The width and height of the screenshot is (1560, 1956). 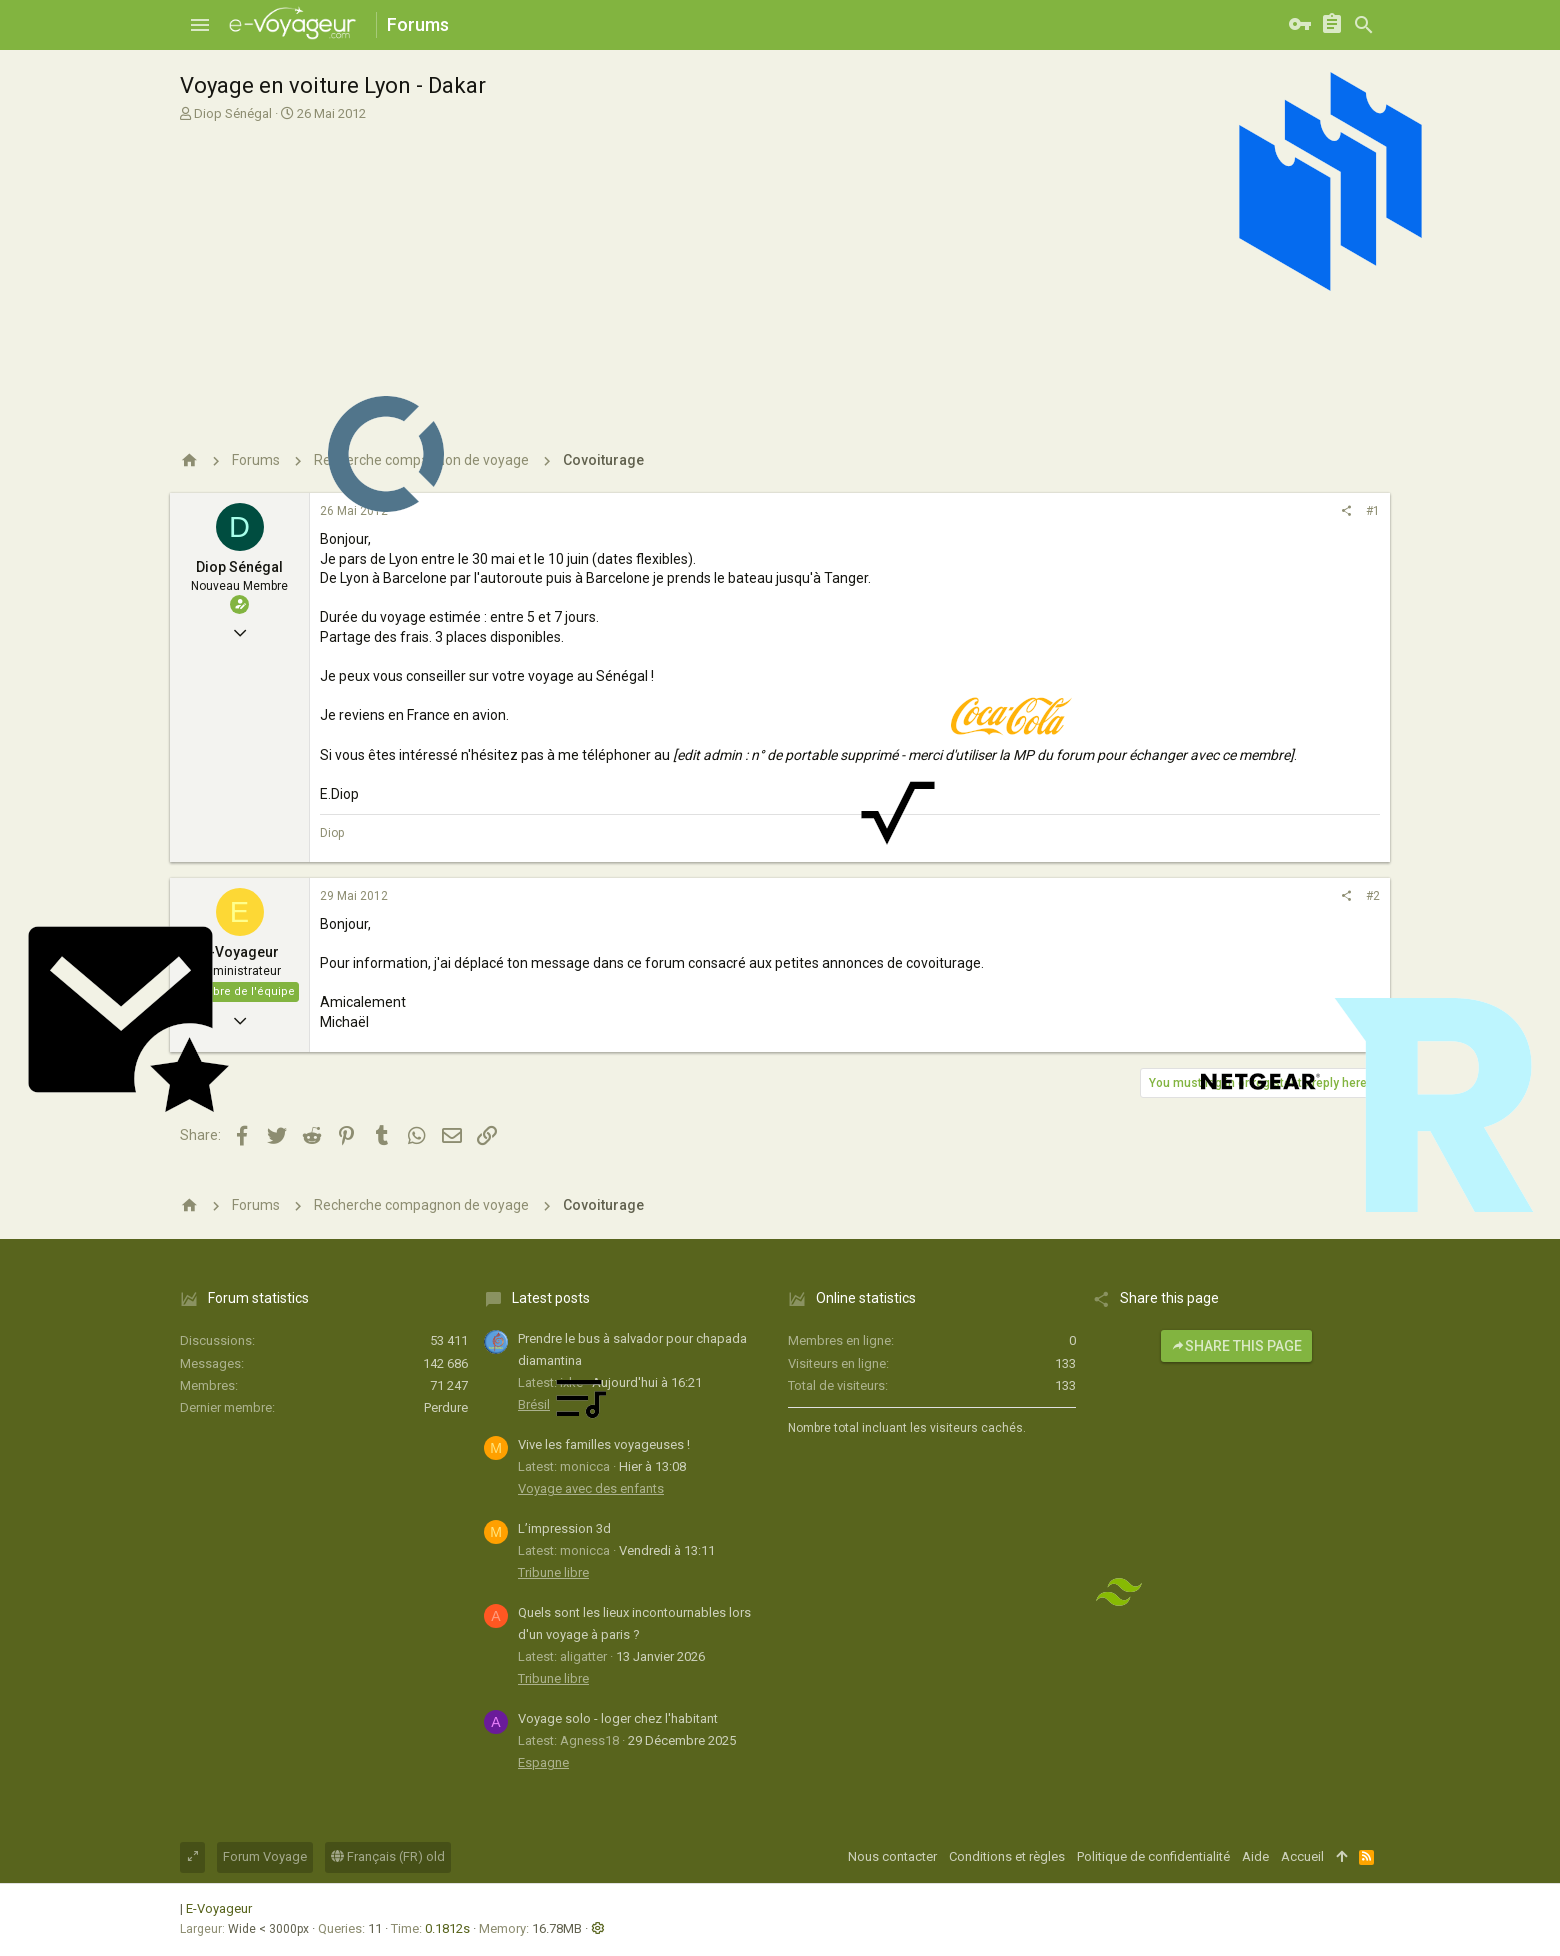 What do you see at coordinates (1119, 1592) in the screenshot?
I see `tailwind css framework logo` at bounding box center [1119, 1592].